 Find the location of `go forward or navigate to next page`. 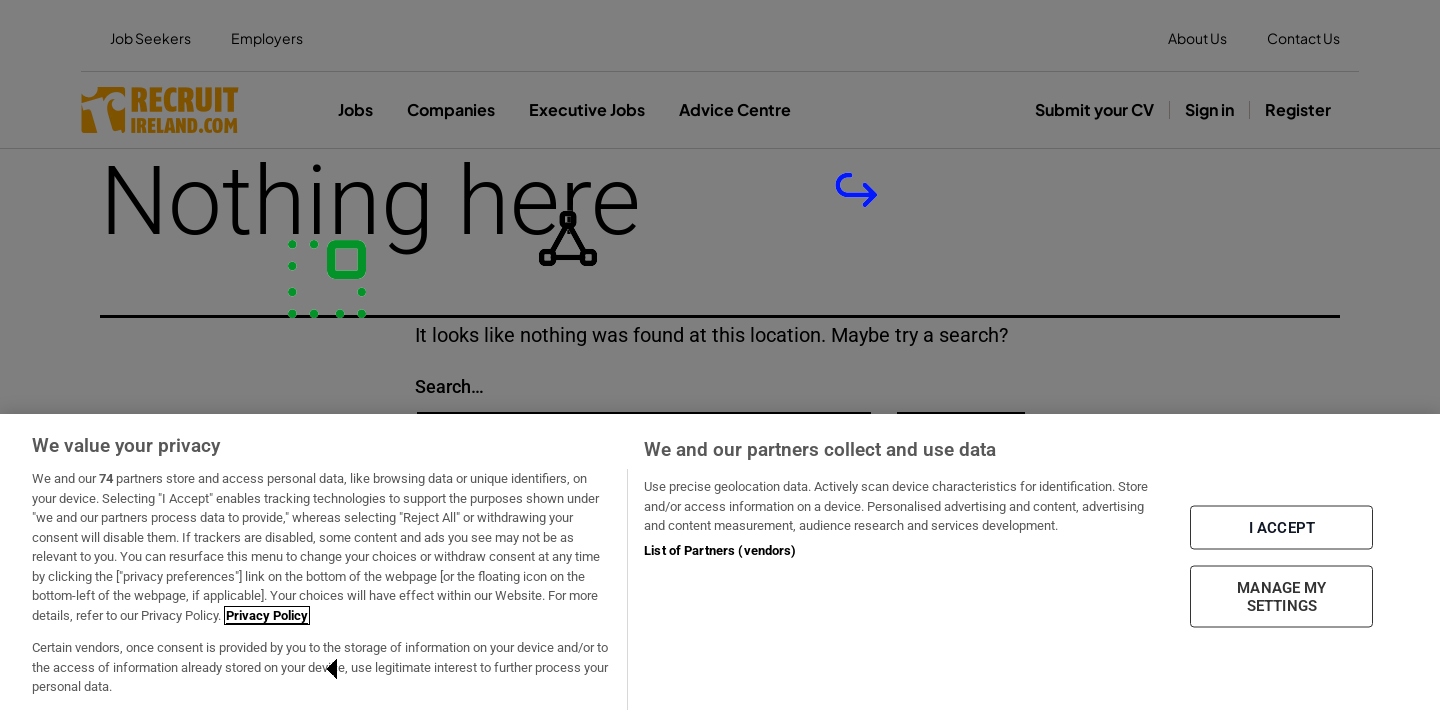

go forward or navigate to next page is located at coordinates (857, 187).